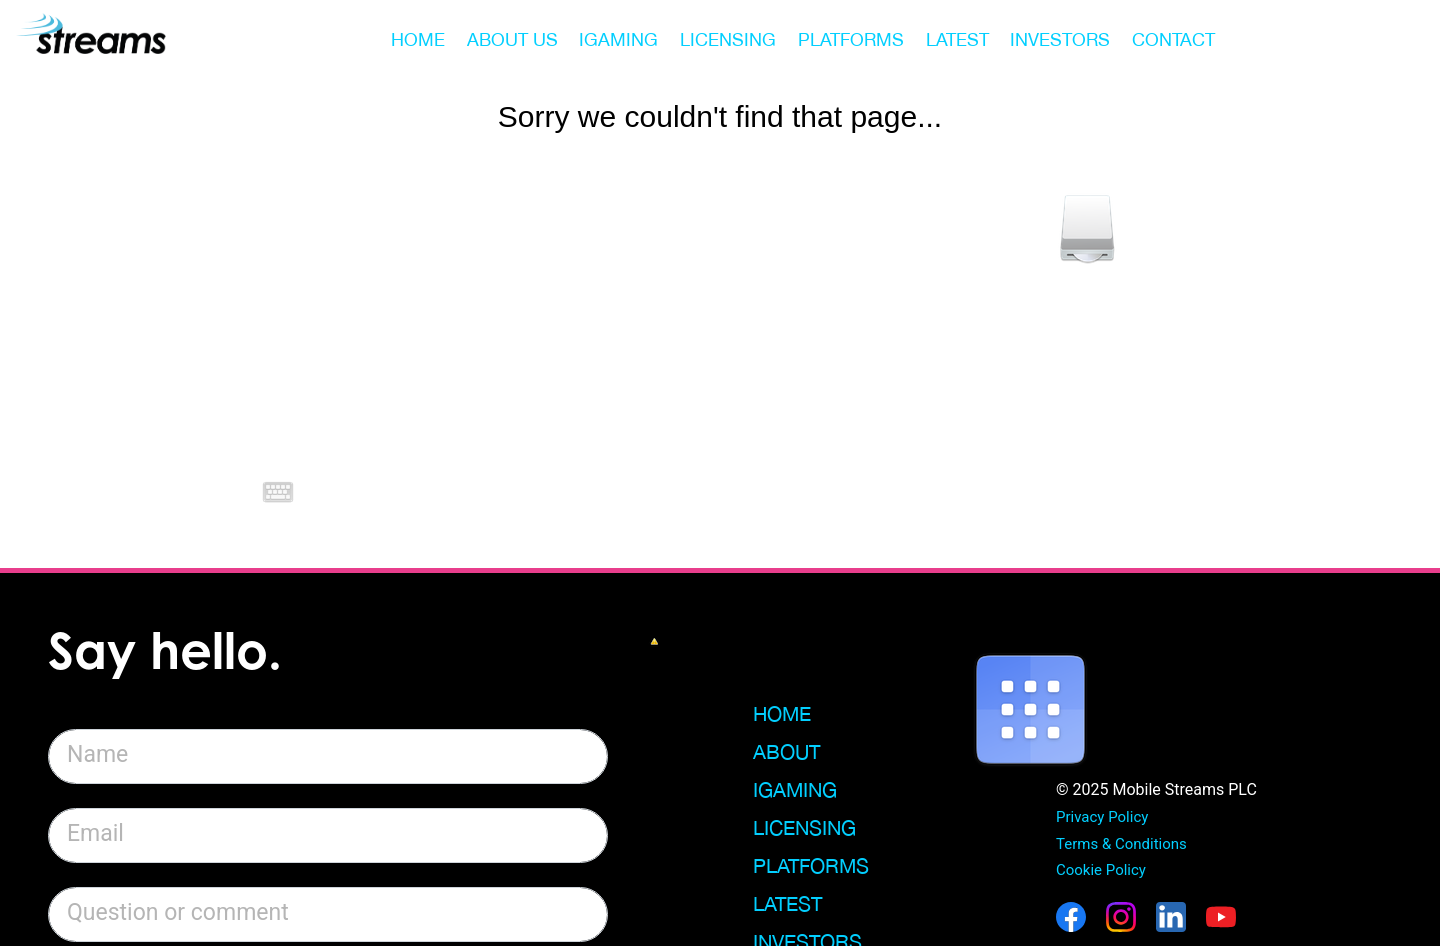 Image resolution: width=1440 pixels, height=946 pixels. What do you see at coordinates (278, 492) in the screenshot?
I see `access keyboard settings and preferences` at bounding box center [278, 492].